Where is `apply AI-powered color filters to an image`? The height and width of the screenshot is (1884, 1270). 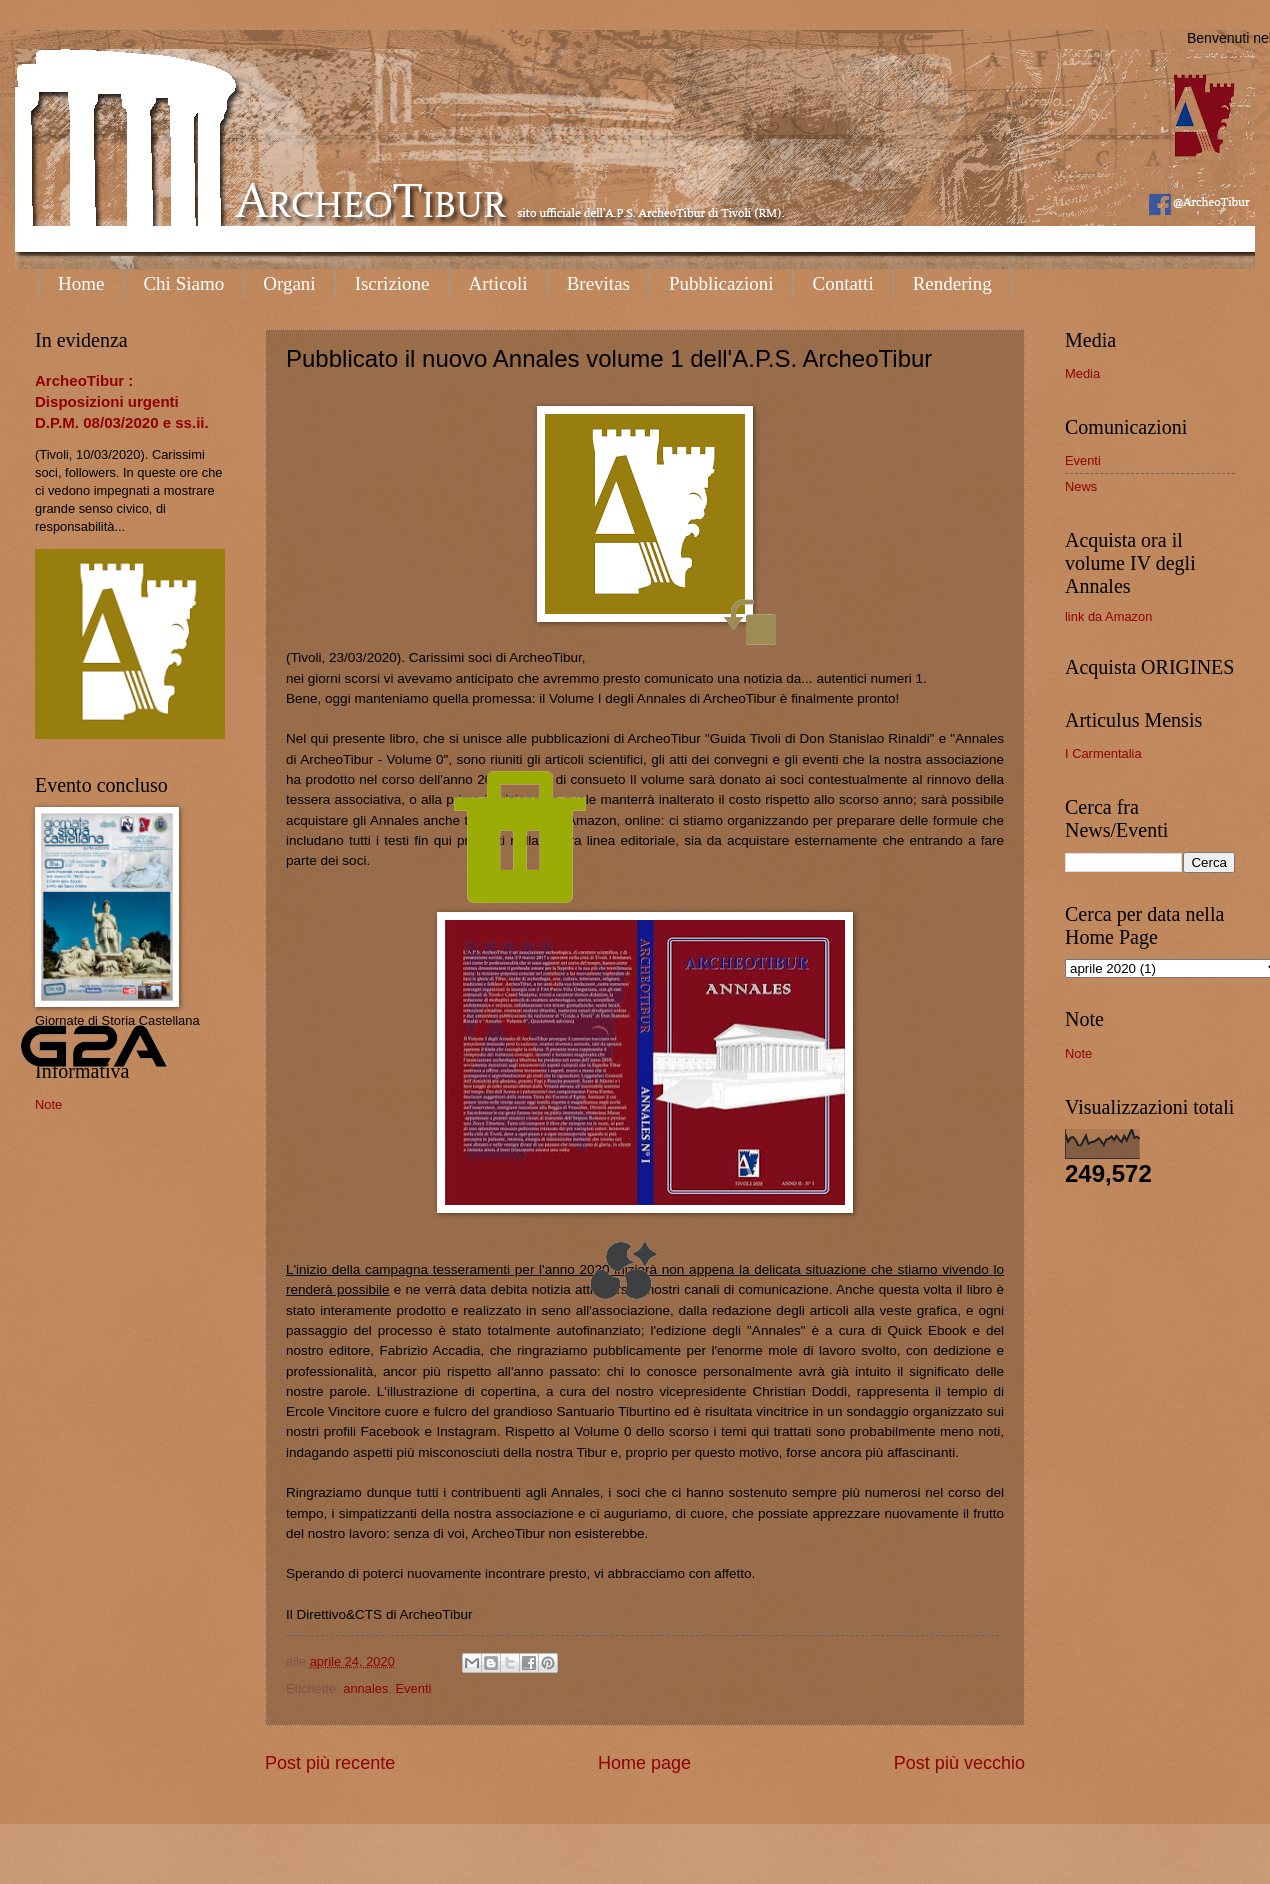
apply AI-powered color filters to an image is located at coordinates (622, 1275).